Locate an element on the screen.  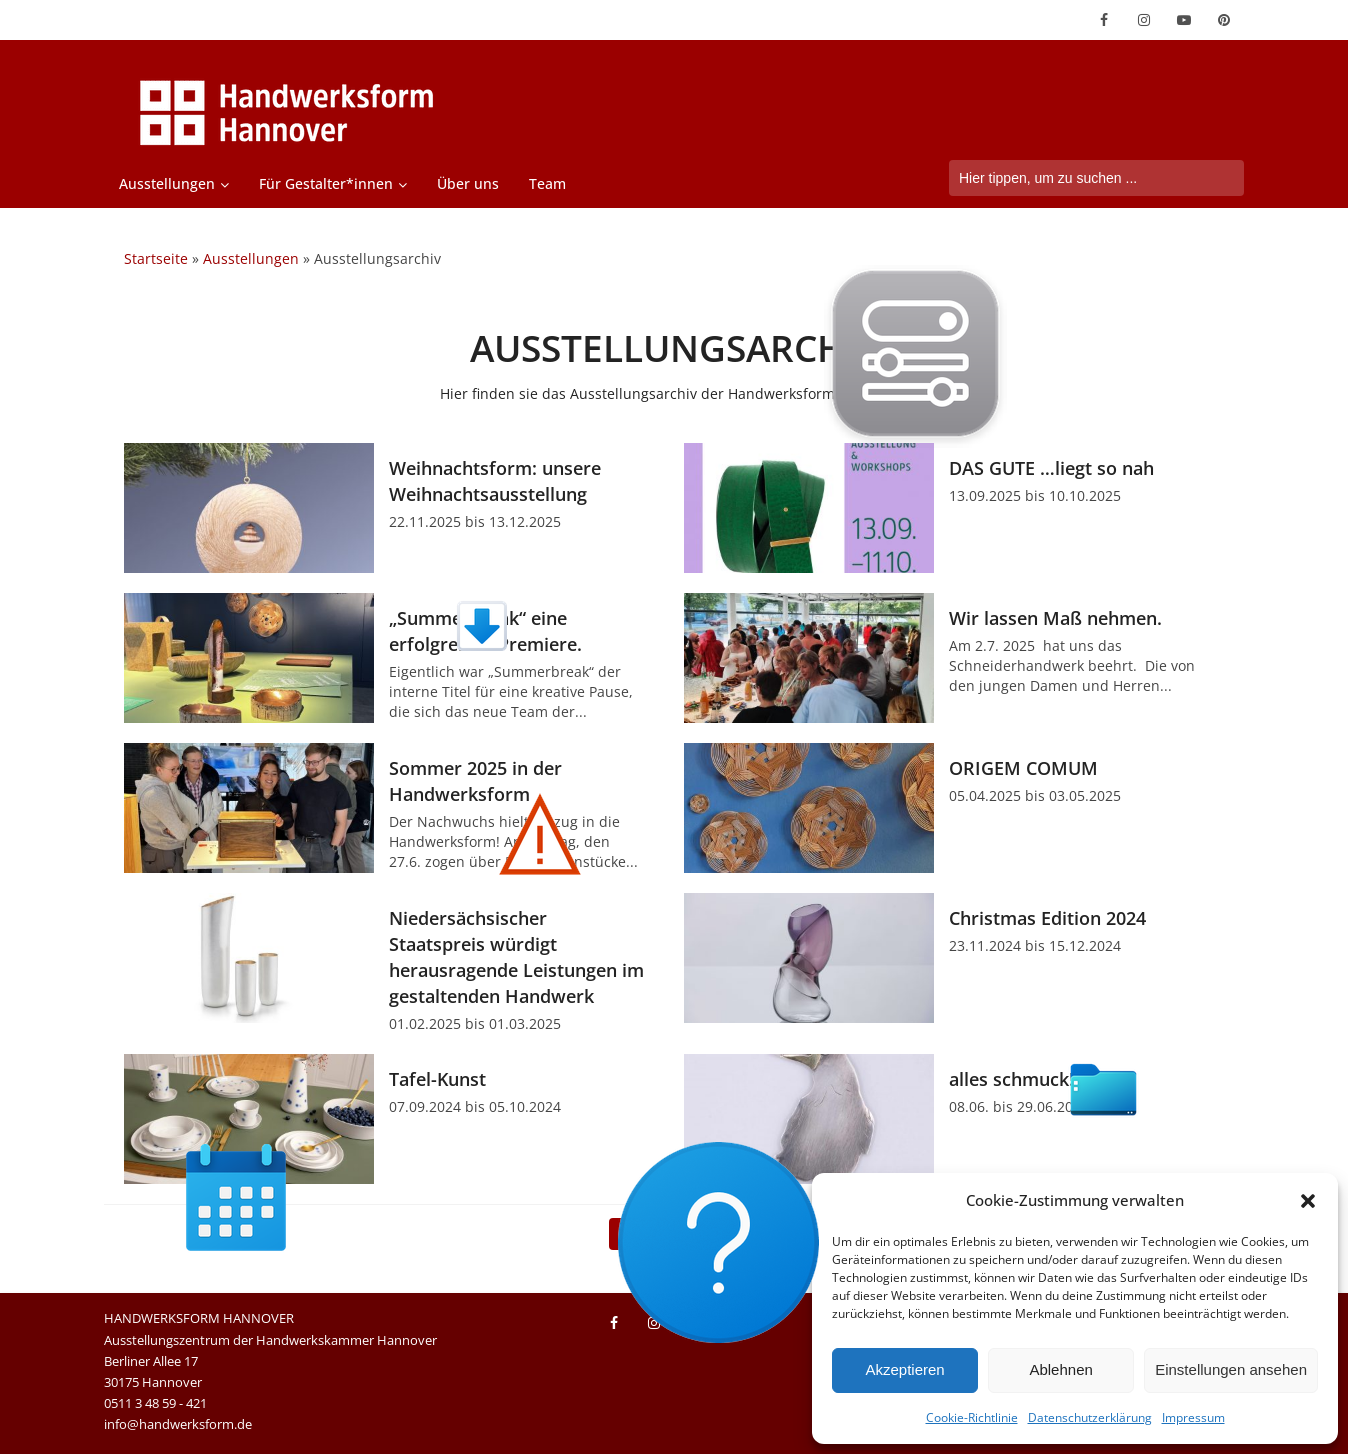
open desktop folder is located at coordinates (1103, 1091).